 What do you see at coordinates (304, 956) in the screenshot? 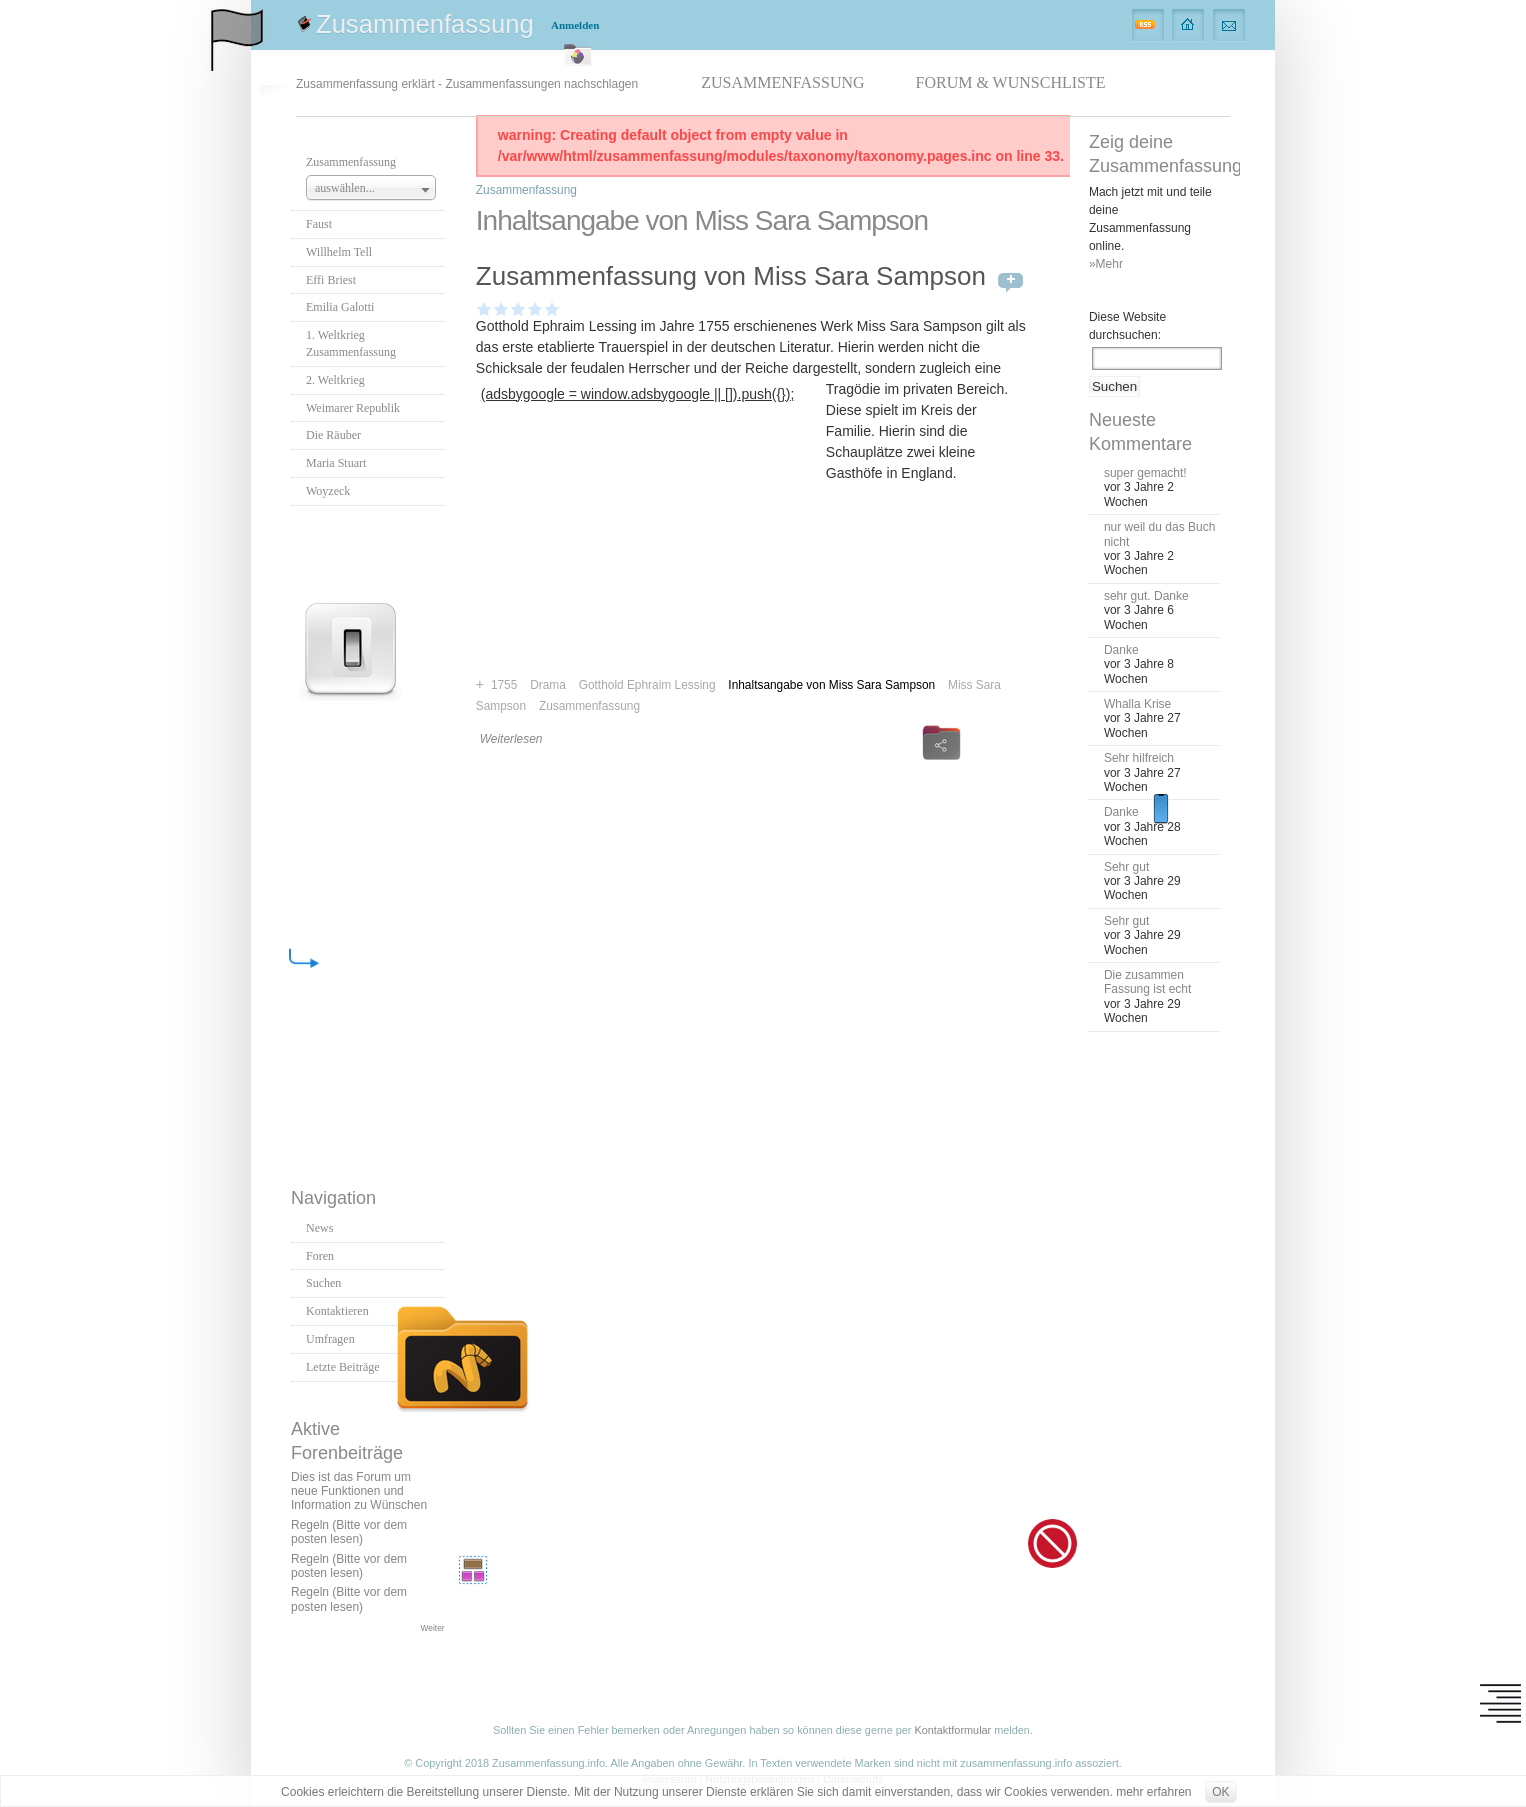
I see `forward an email to another recipient` at bounding box center [304, 956].